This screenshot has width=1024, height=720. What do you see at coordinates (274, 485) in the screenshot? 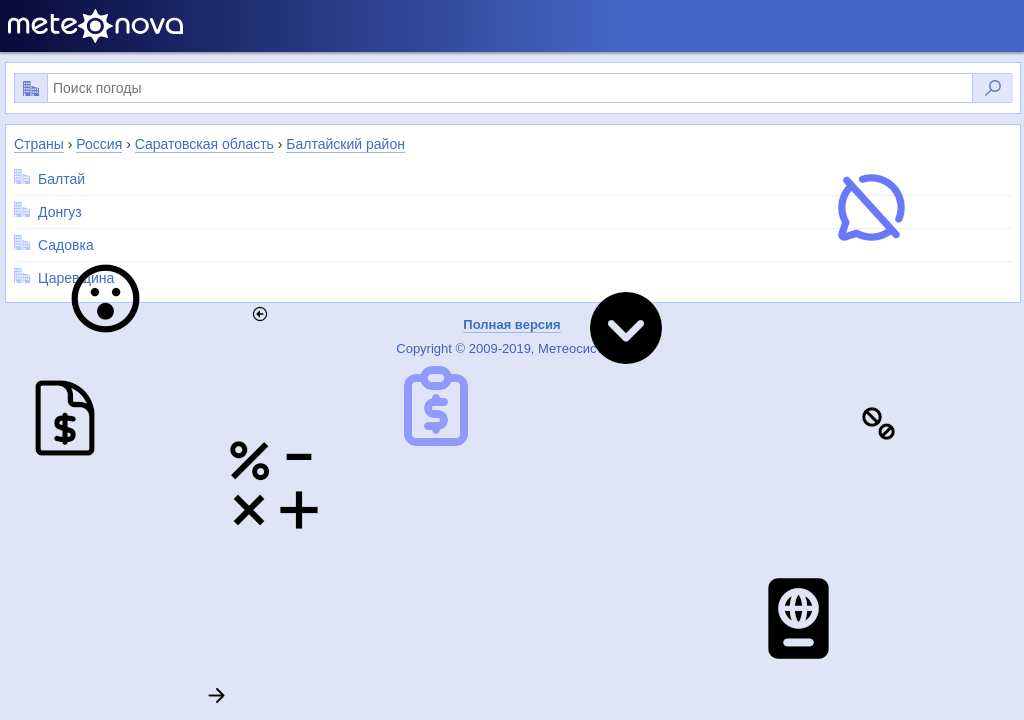
I see `indicates an operator symbol in code` at bounding box center [274, 485].